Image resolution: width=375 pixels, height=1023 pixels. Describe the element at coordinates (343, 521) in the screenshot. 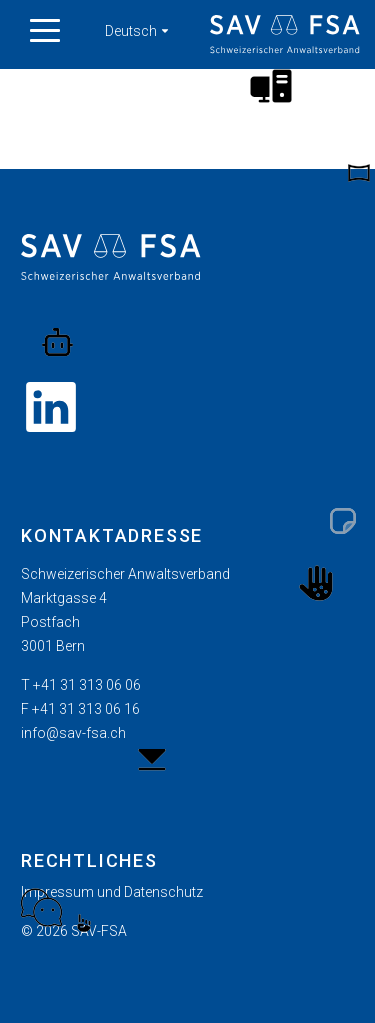

I see `add a sticker to your message` at that location.